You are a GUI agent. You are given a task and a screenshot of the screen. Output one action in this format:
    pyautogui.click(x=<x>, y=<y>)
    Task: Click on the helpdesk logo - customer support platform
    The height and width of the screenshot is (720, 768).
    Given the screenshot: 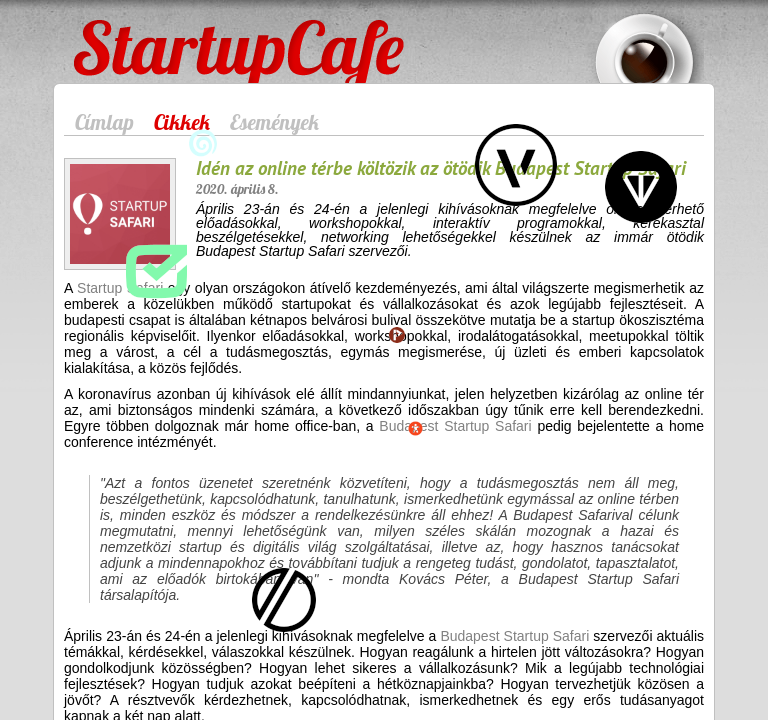 What is the action you would take?
    pyautogui.click(x=156, y=271)
    